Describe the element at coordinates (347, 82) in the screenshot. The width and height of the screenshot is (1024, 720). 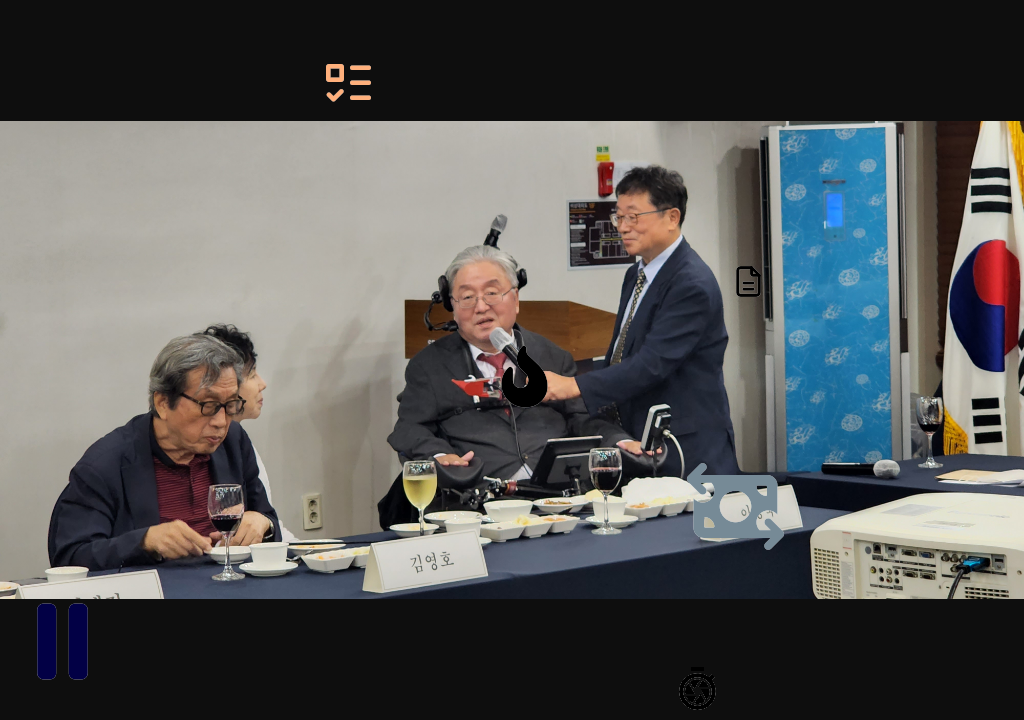
I see `view task list or checklist` at that location.